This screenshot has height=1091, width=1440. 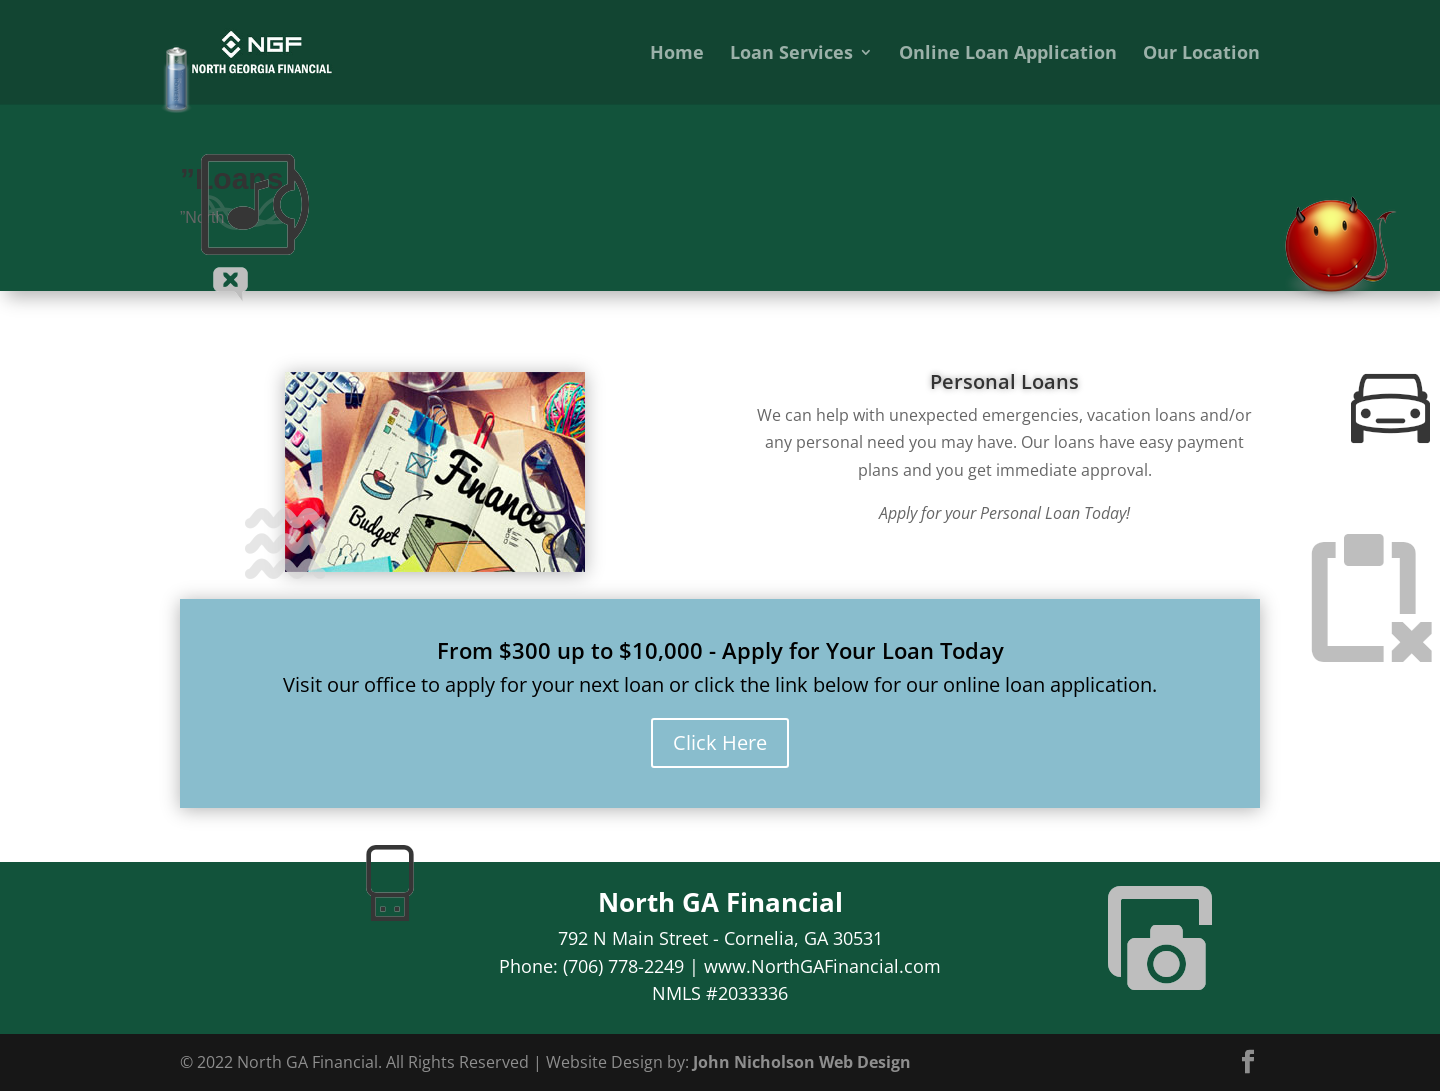 What do you see at coordinates (1390, 408) in the screenshot?
I see `access travel and transportation emoji` at bounding box center [1390, 408].